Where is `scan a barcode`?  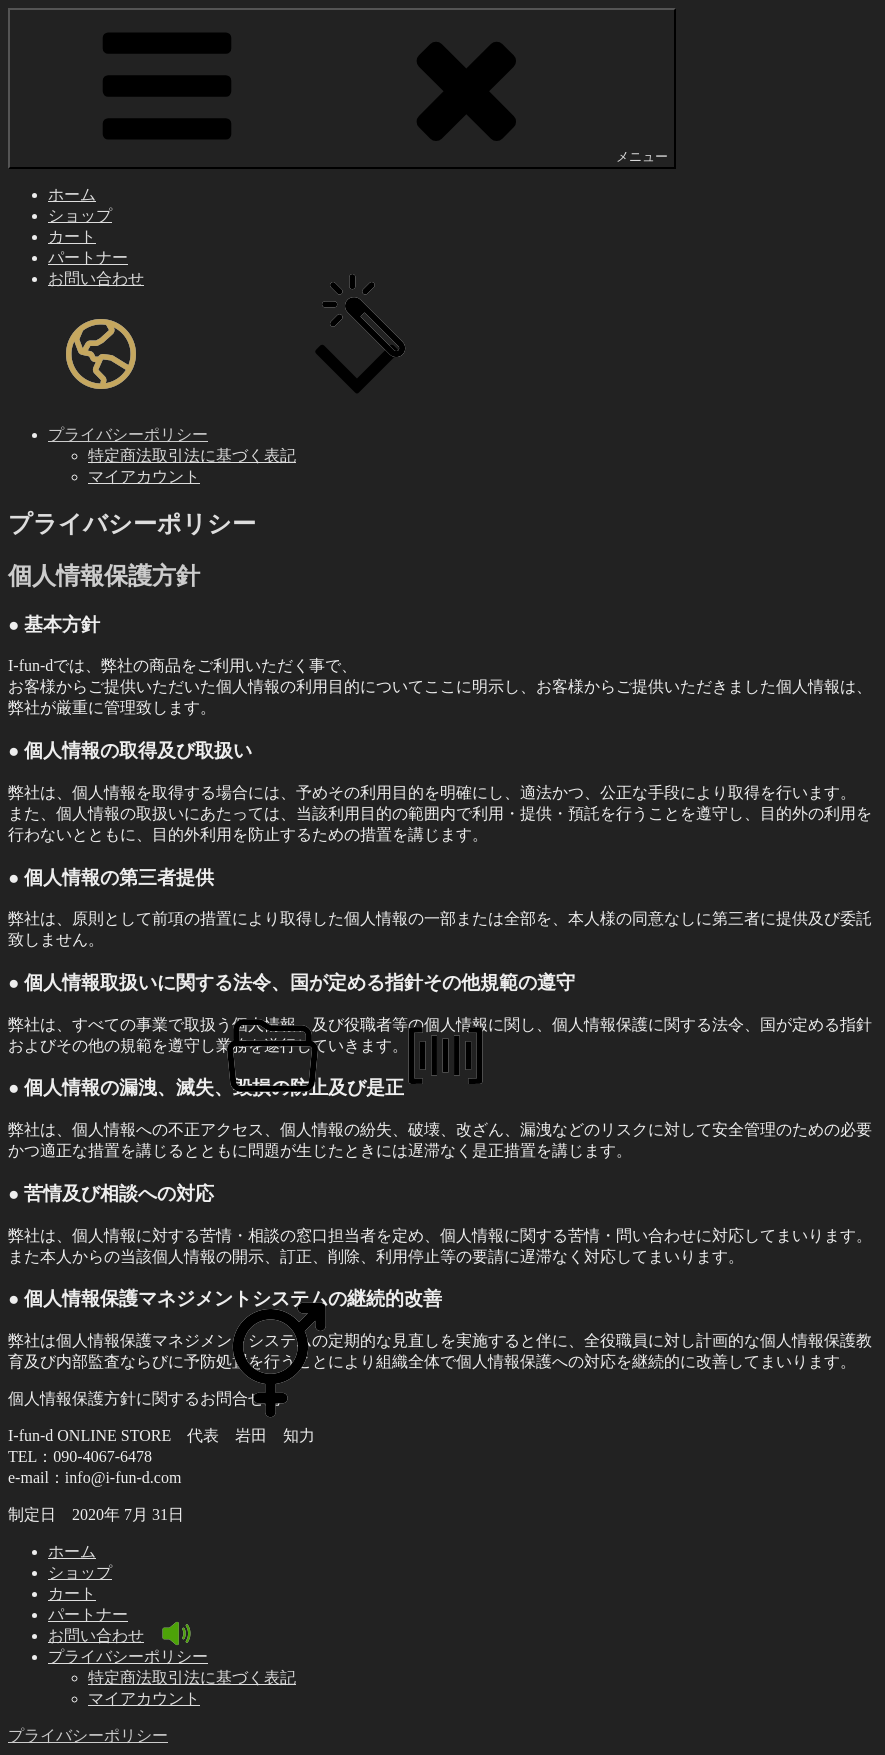
scan a barcode is located at coordinates (445, 1055).